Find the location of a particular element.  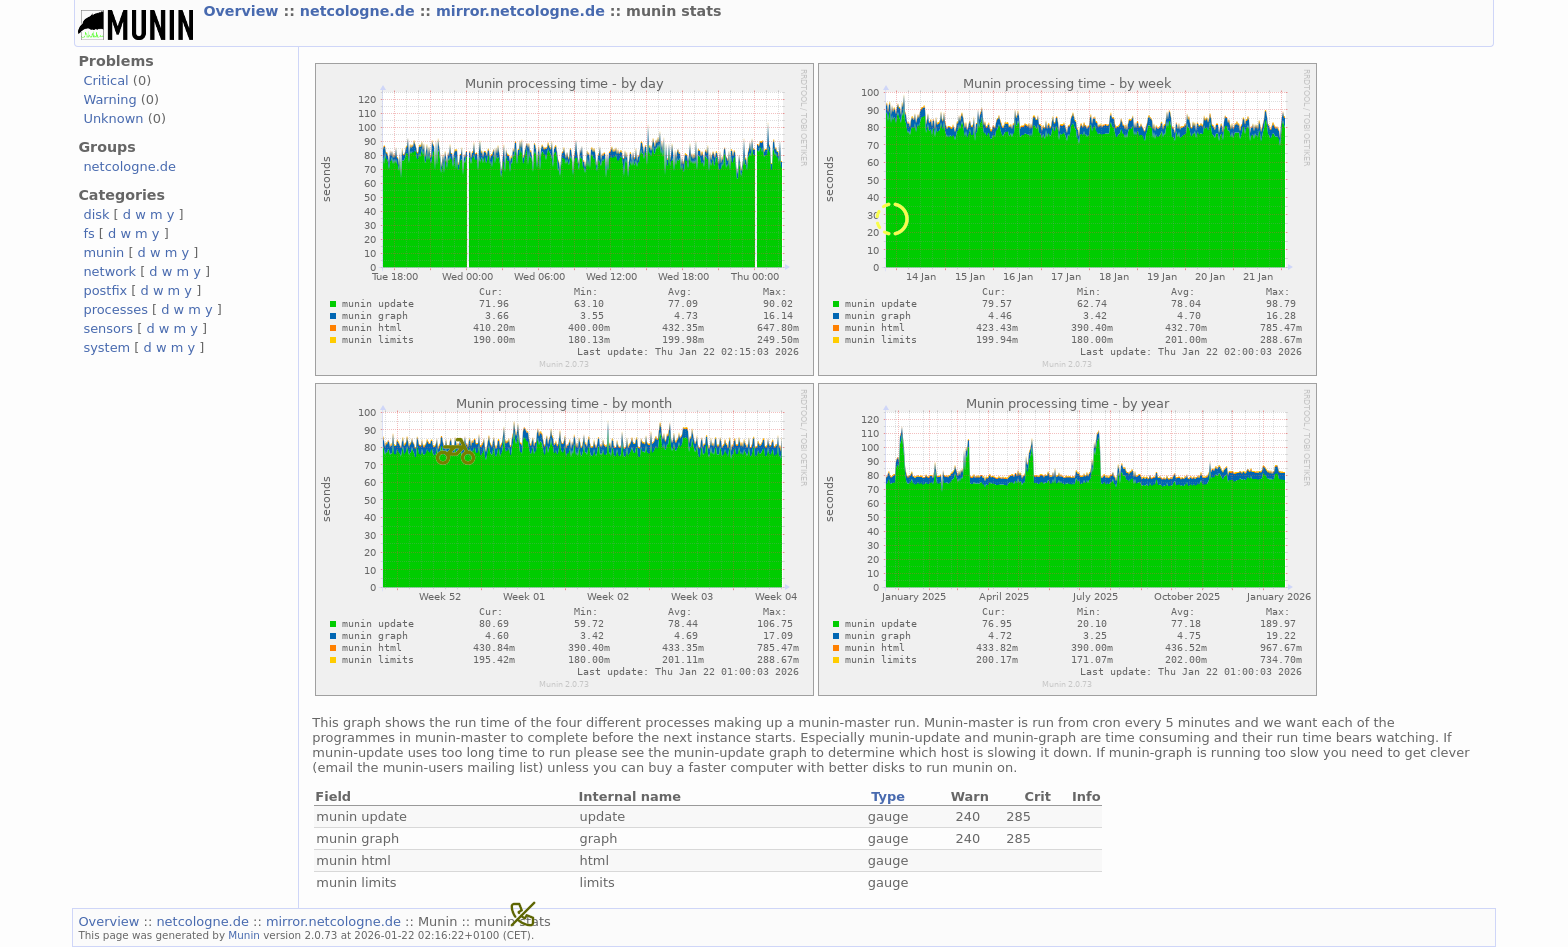

select motorcycle as vehicle type is located at coordinates (455, 450).